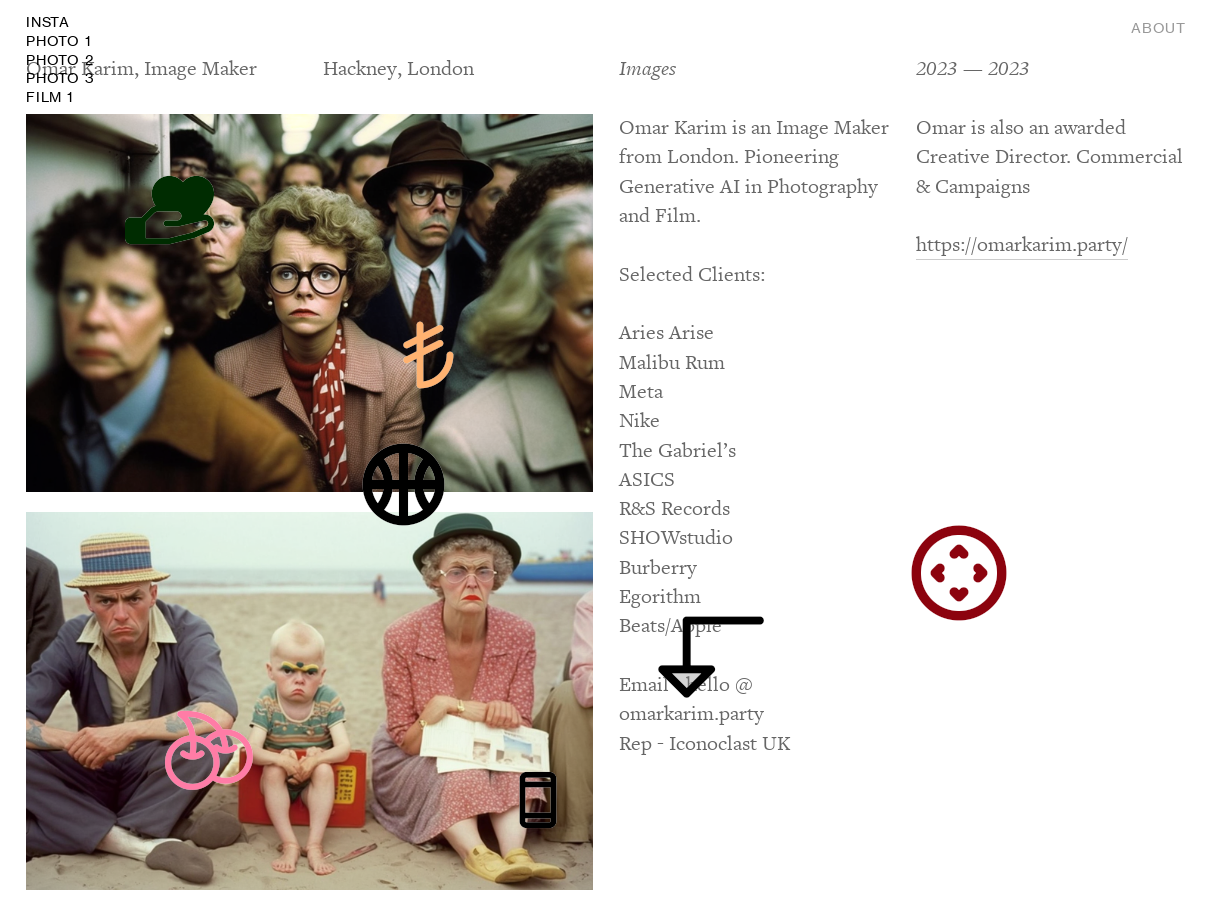 This screenshot has width=1212, height=909. What do you see at coordinates (207, 750) in the screenshot?
I see `indicates fruit or produce category` at bounding box center [207, 750].